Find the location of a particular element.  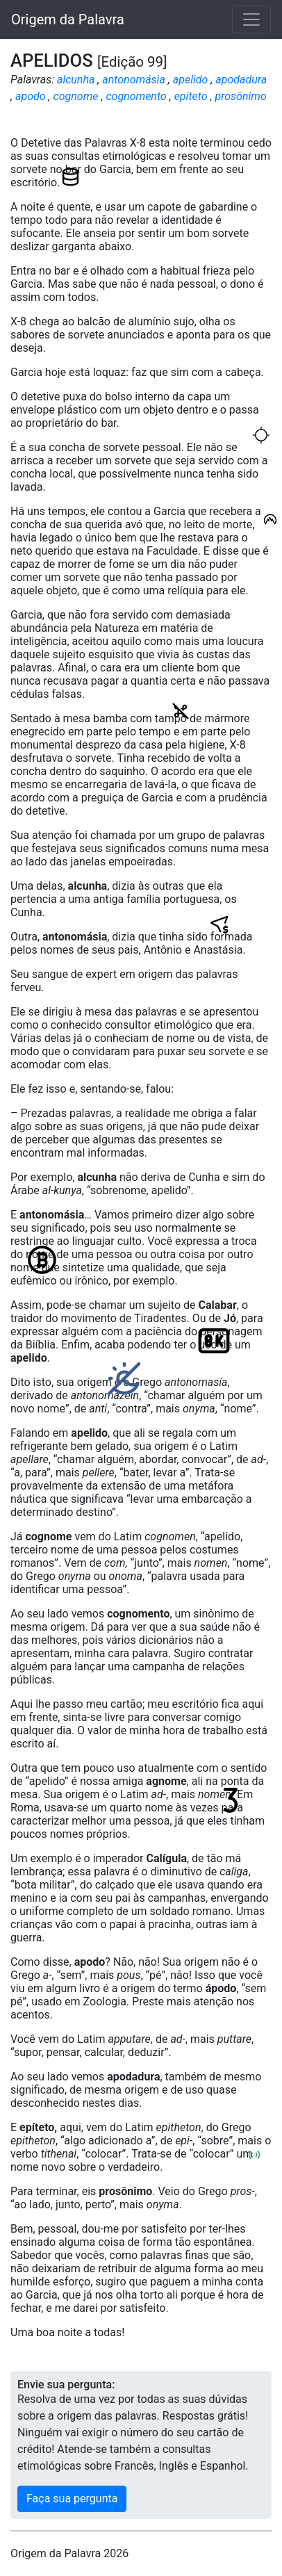

view bitcoin balance or wallet is located at coordinates (42, 1260).